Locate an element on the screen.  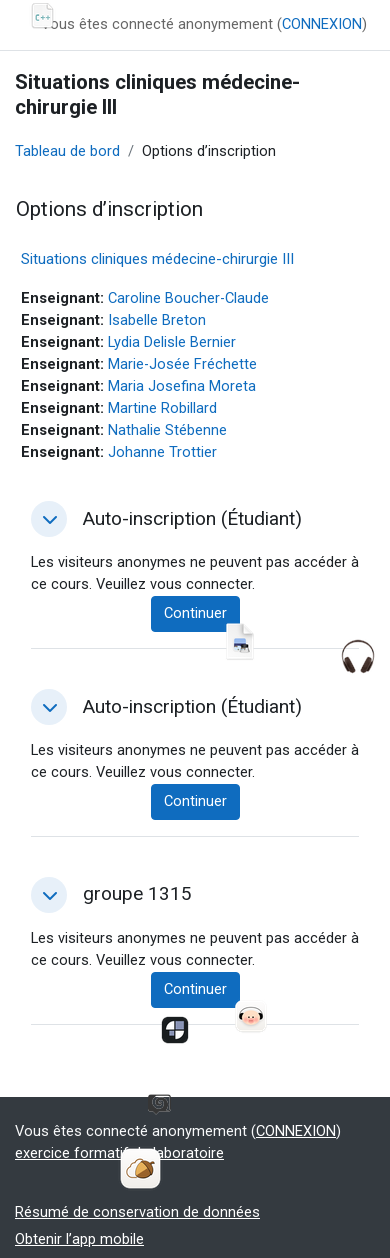
open nut cloud storage app is located at coordinates (140, 1168).